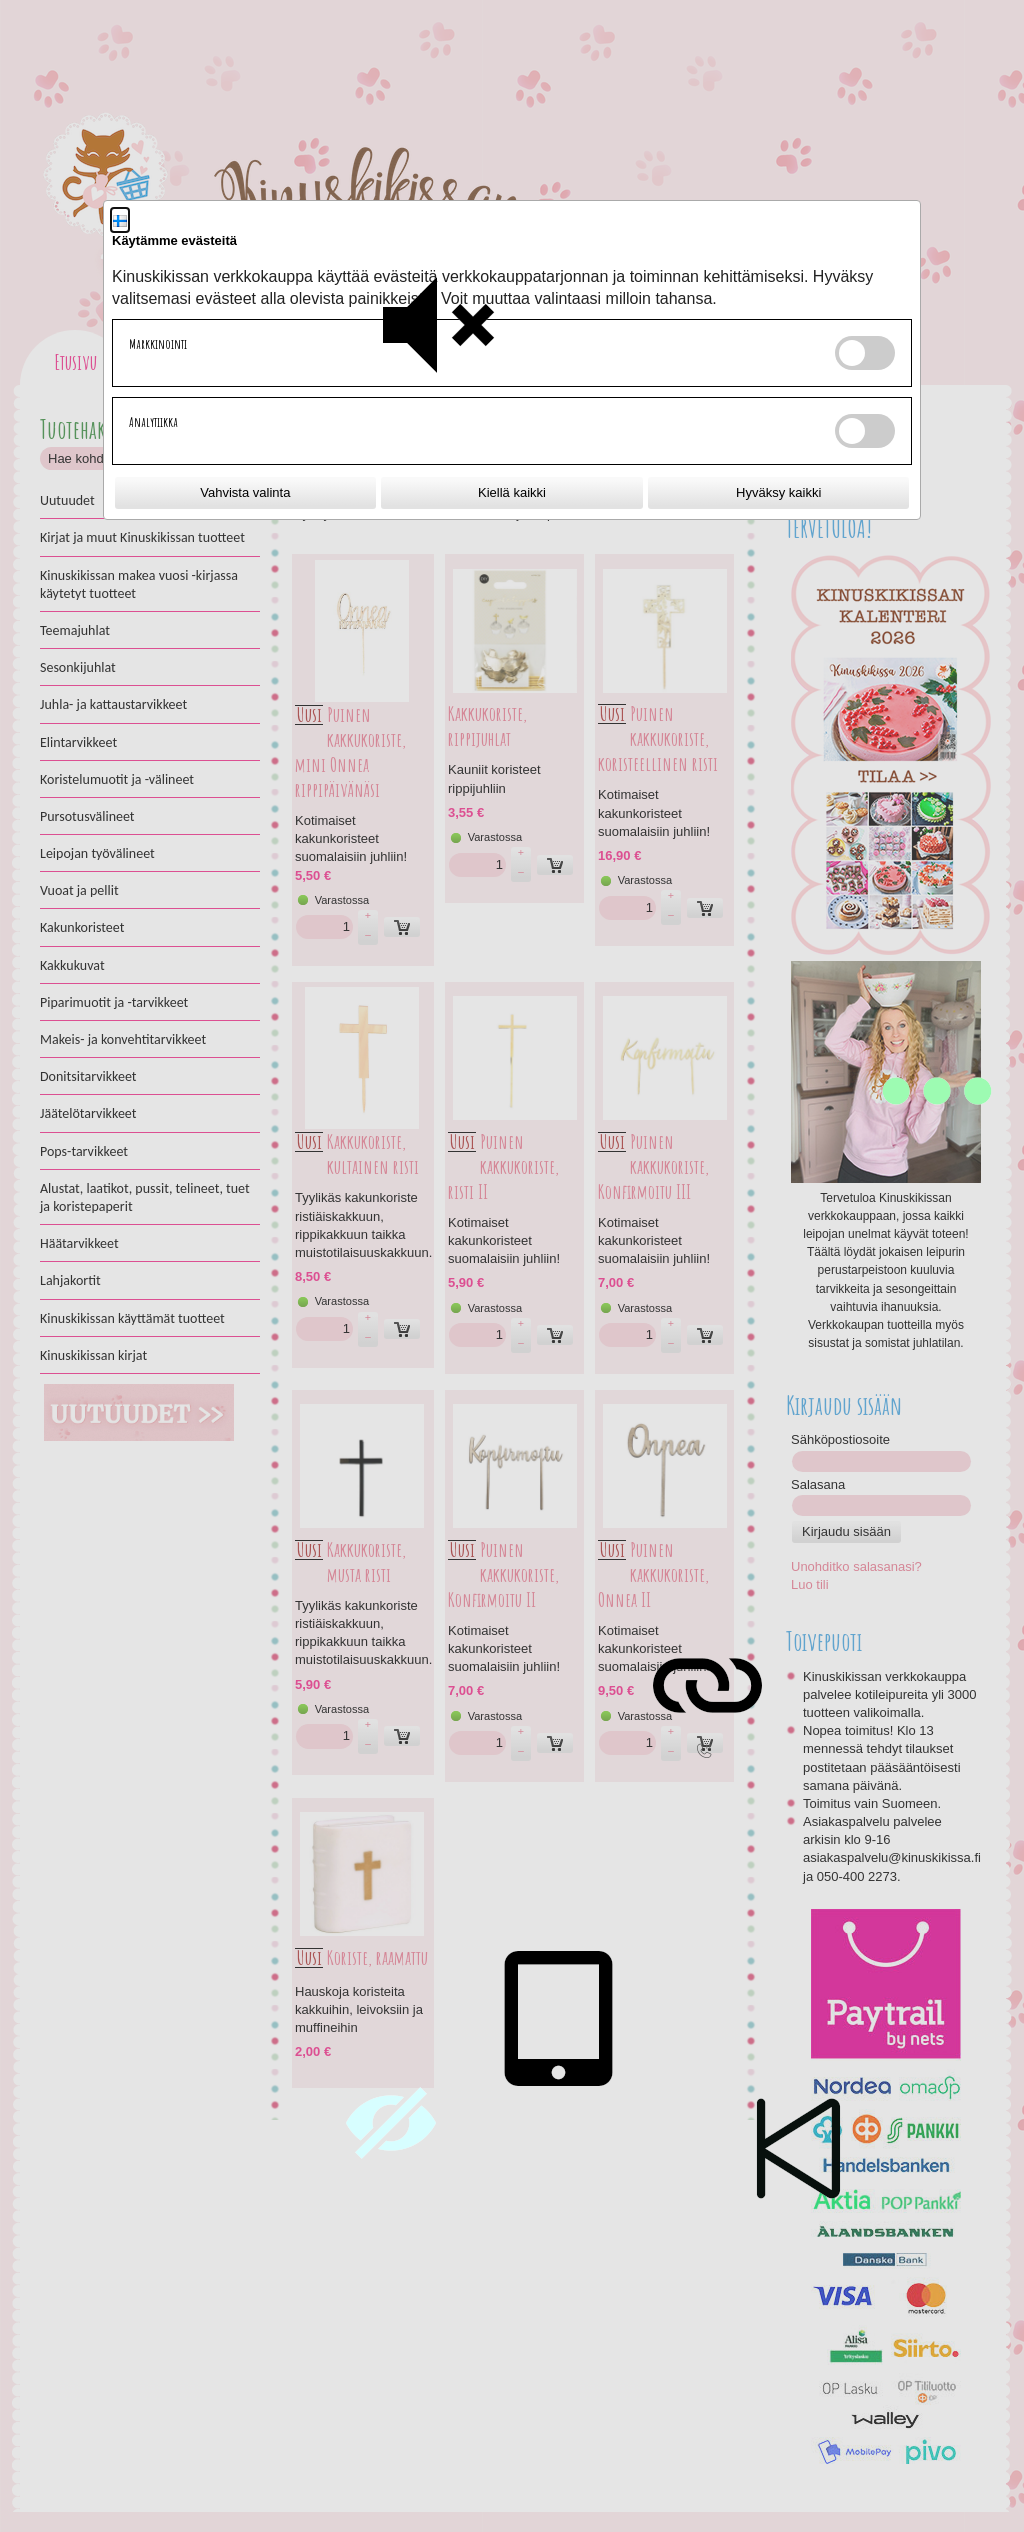 The width and height of the screenshot is (1024, 2532). Describe the element at coordinates (391, 2123) in the screenshot. I see `hide password or sensitive content` at that location.